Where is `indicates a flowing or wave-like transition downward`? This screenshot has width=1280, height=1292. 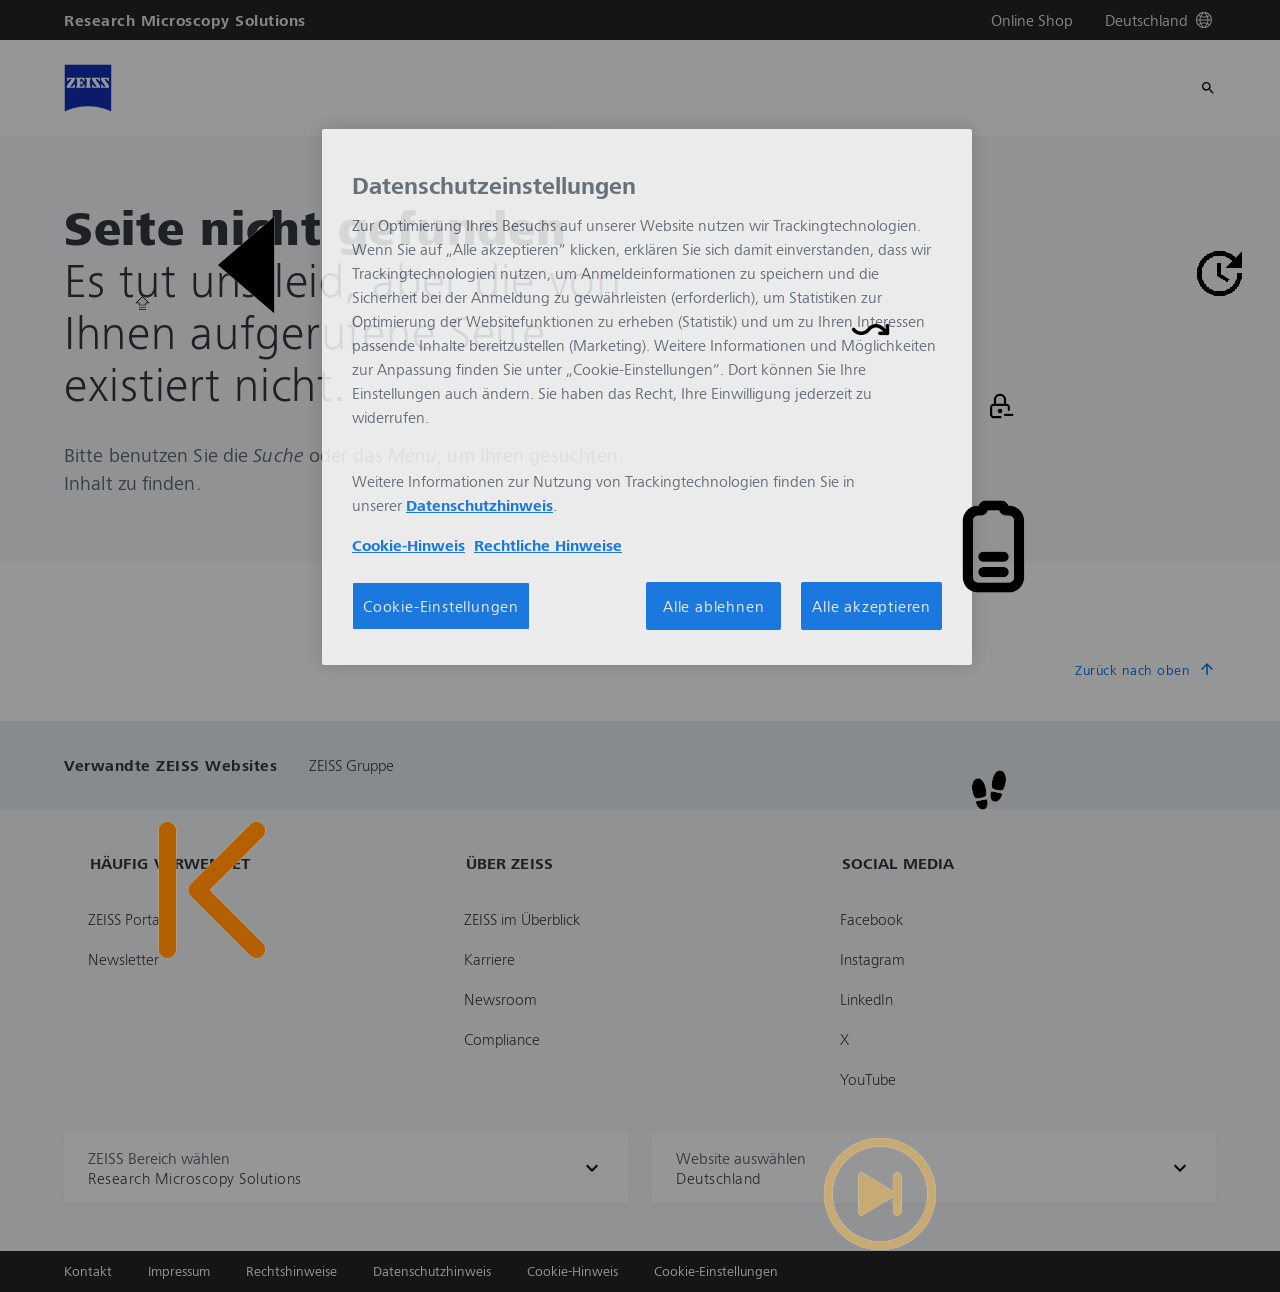
indicates a flowing or wave-like transition downward is located at coordinates (870, 329).